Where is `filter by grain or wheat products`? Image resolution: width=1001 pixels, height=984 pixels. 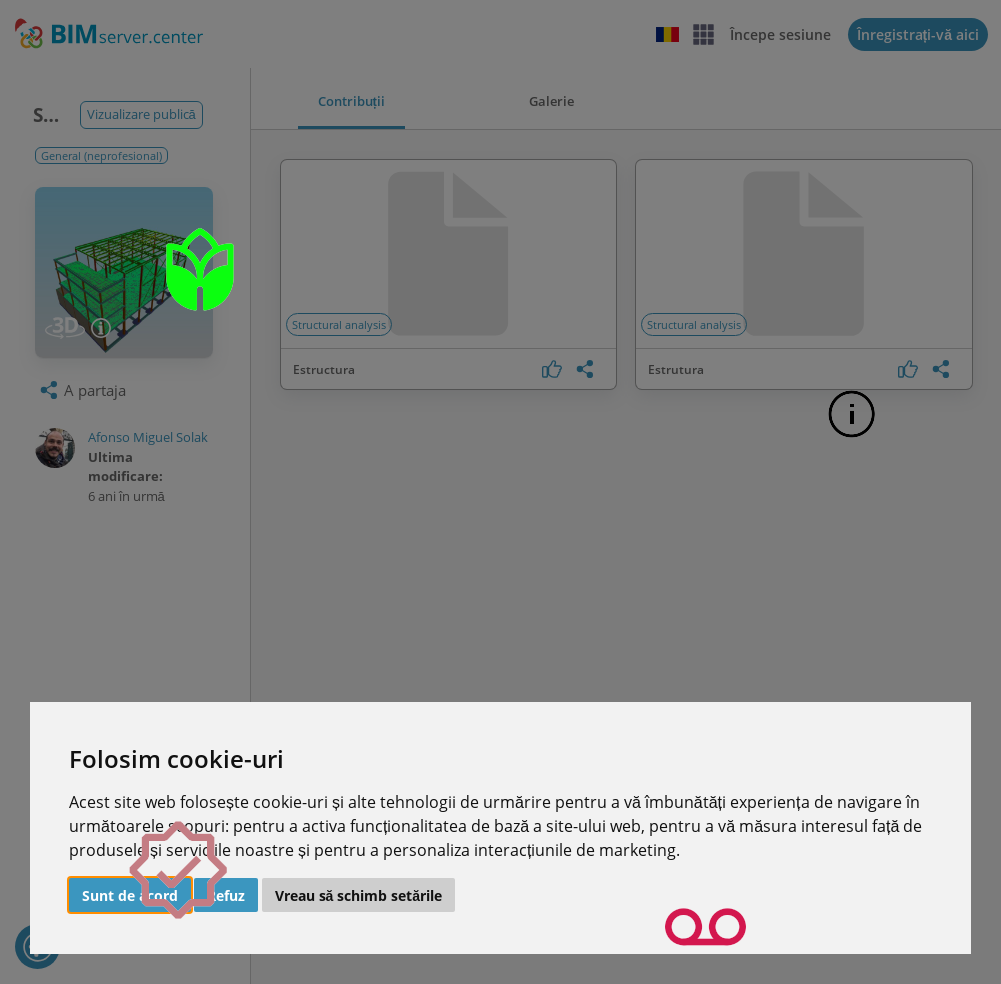 filter by grain or wheat products is located at coordinates (200, 271).